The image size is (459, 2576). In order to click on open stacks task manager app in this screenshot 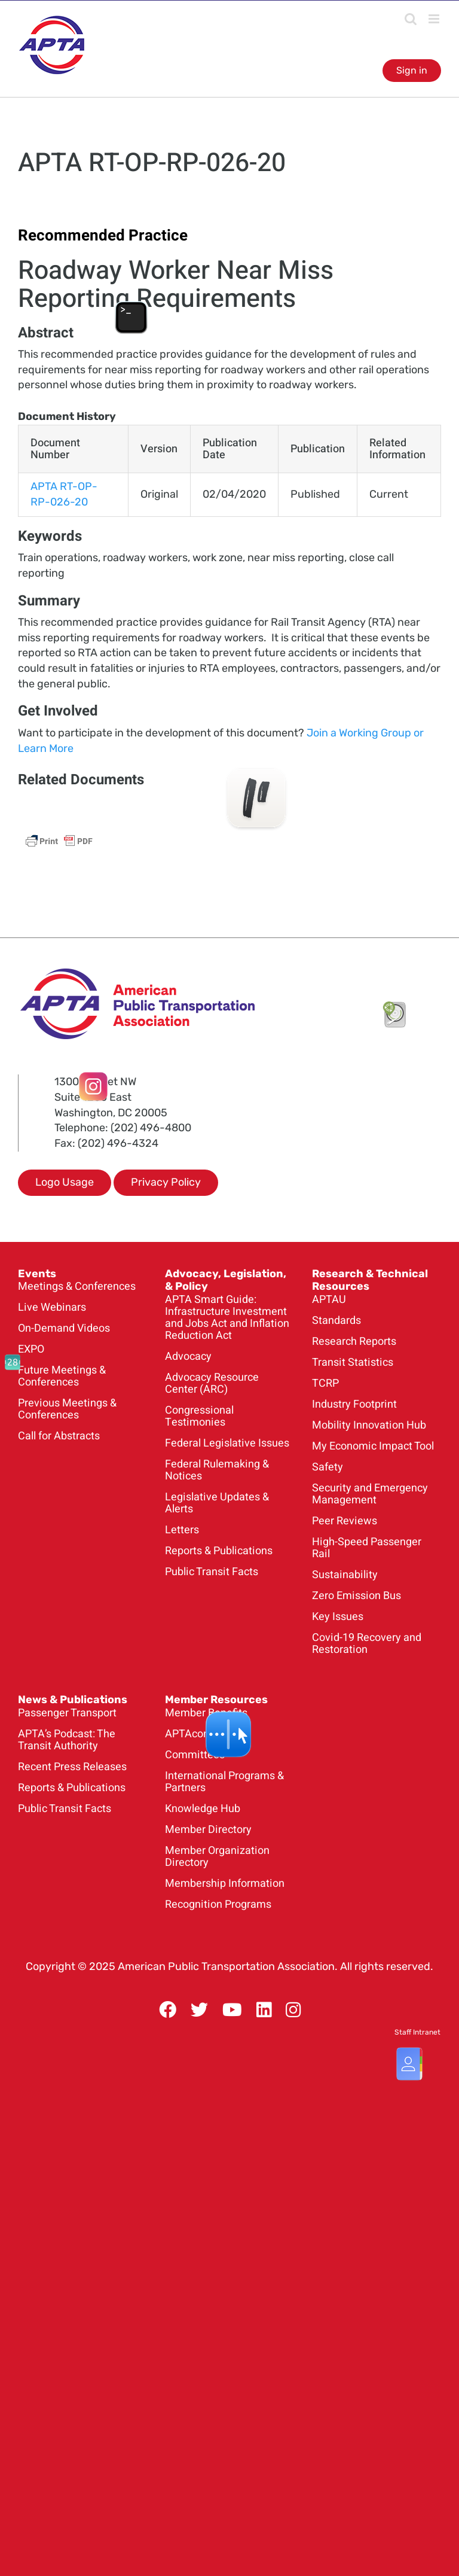, I will do `click(256, 798)`.